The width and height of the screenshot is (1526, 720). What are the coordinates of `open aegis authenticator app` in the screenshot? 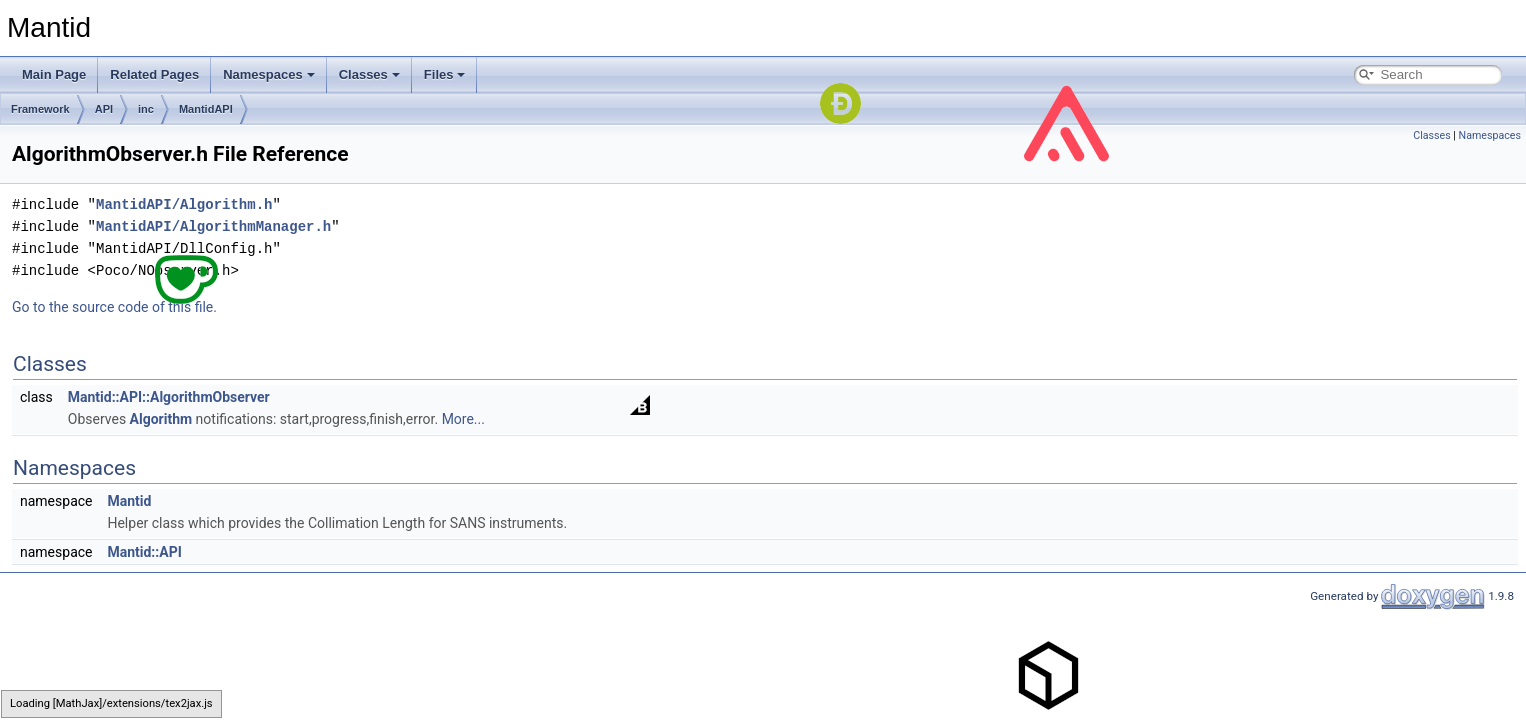 It's located at (1066, 123).